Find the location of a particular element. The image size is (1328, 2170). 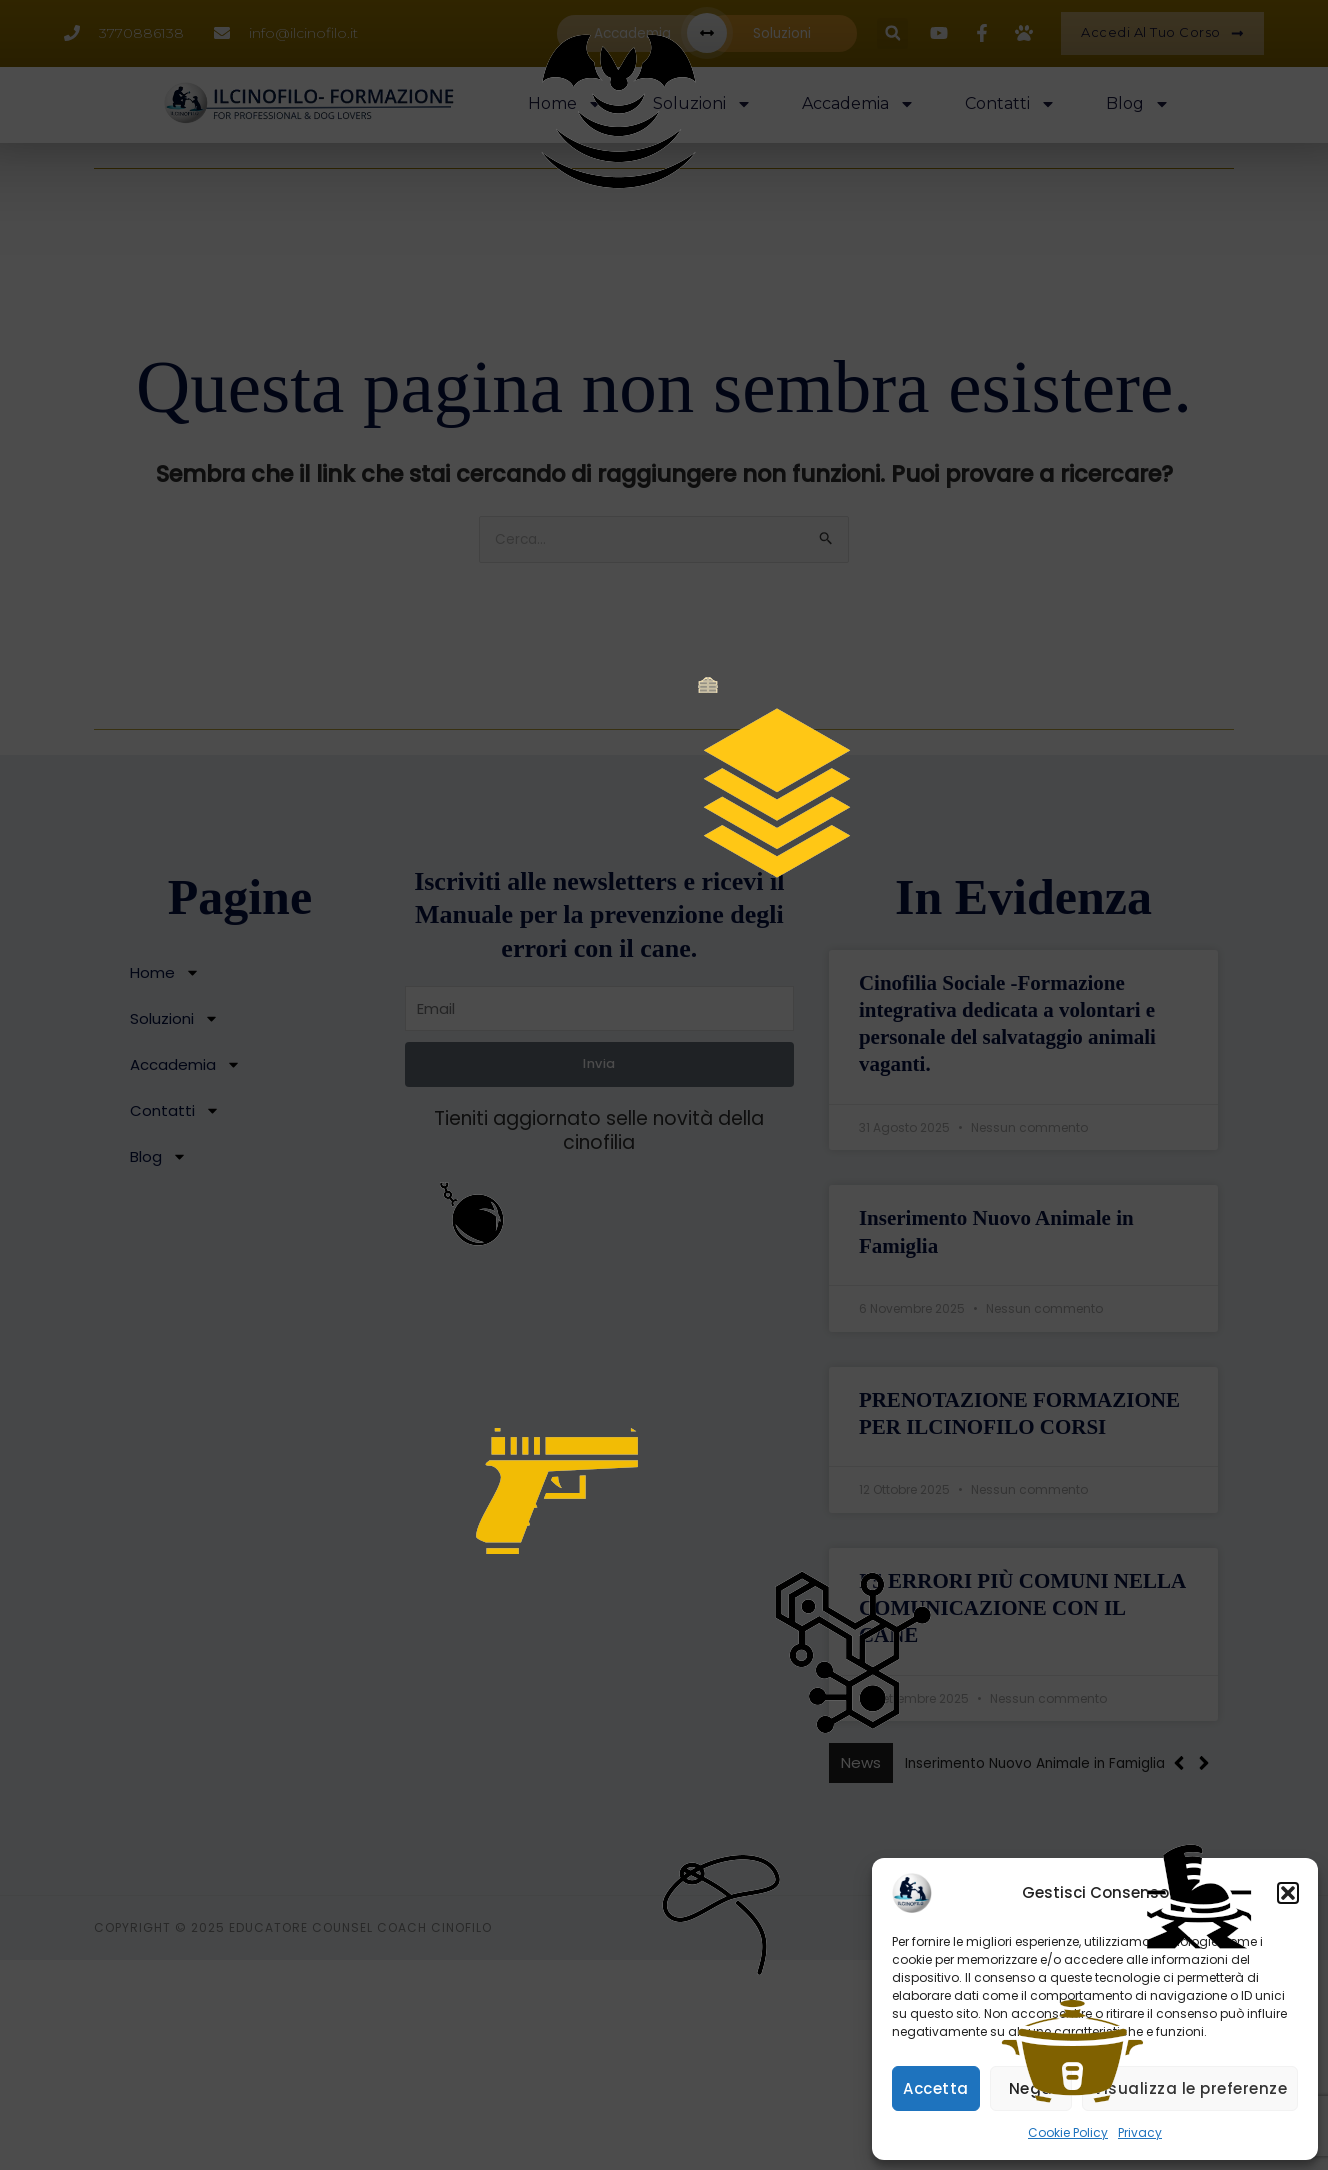

access rice cooker settings or controls is located at coordinates (1072, 2041).